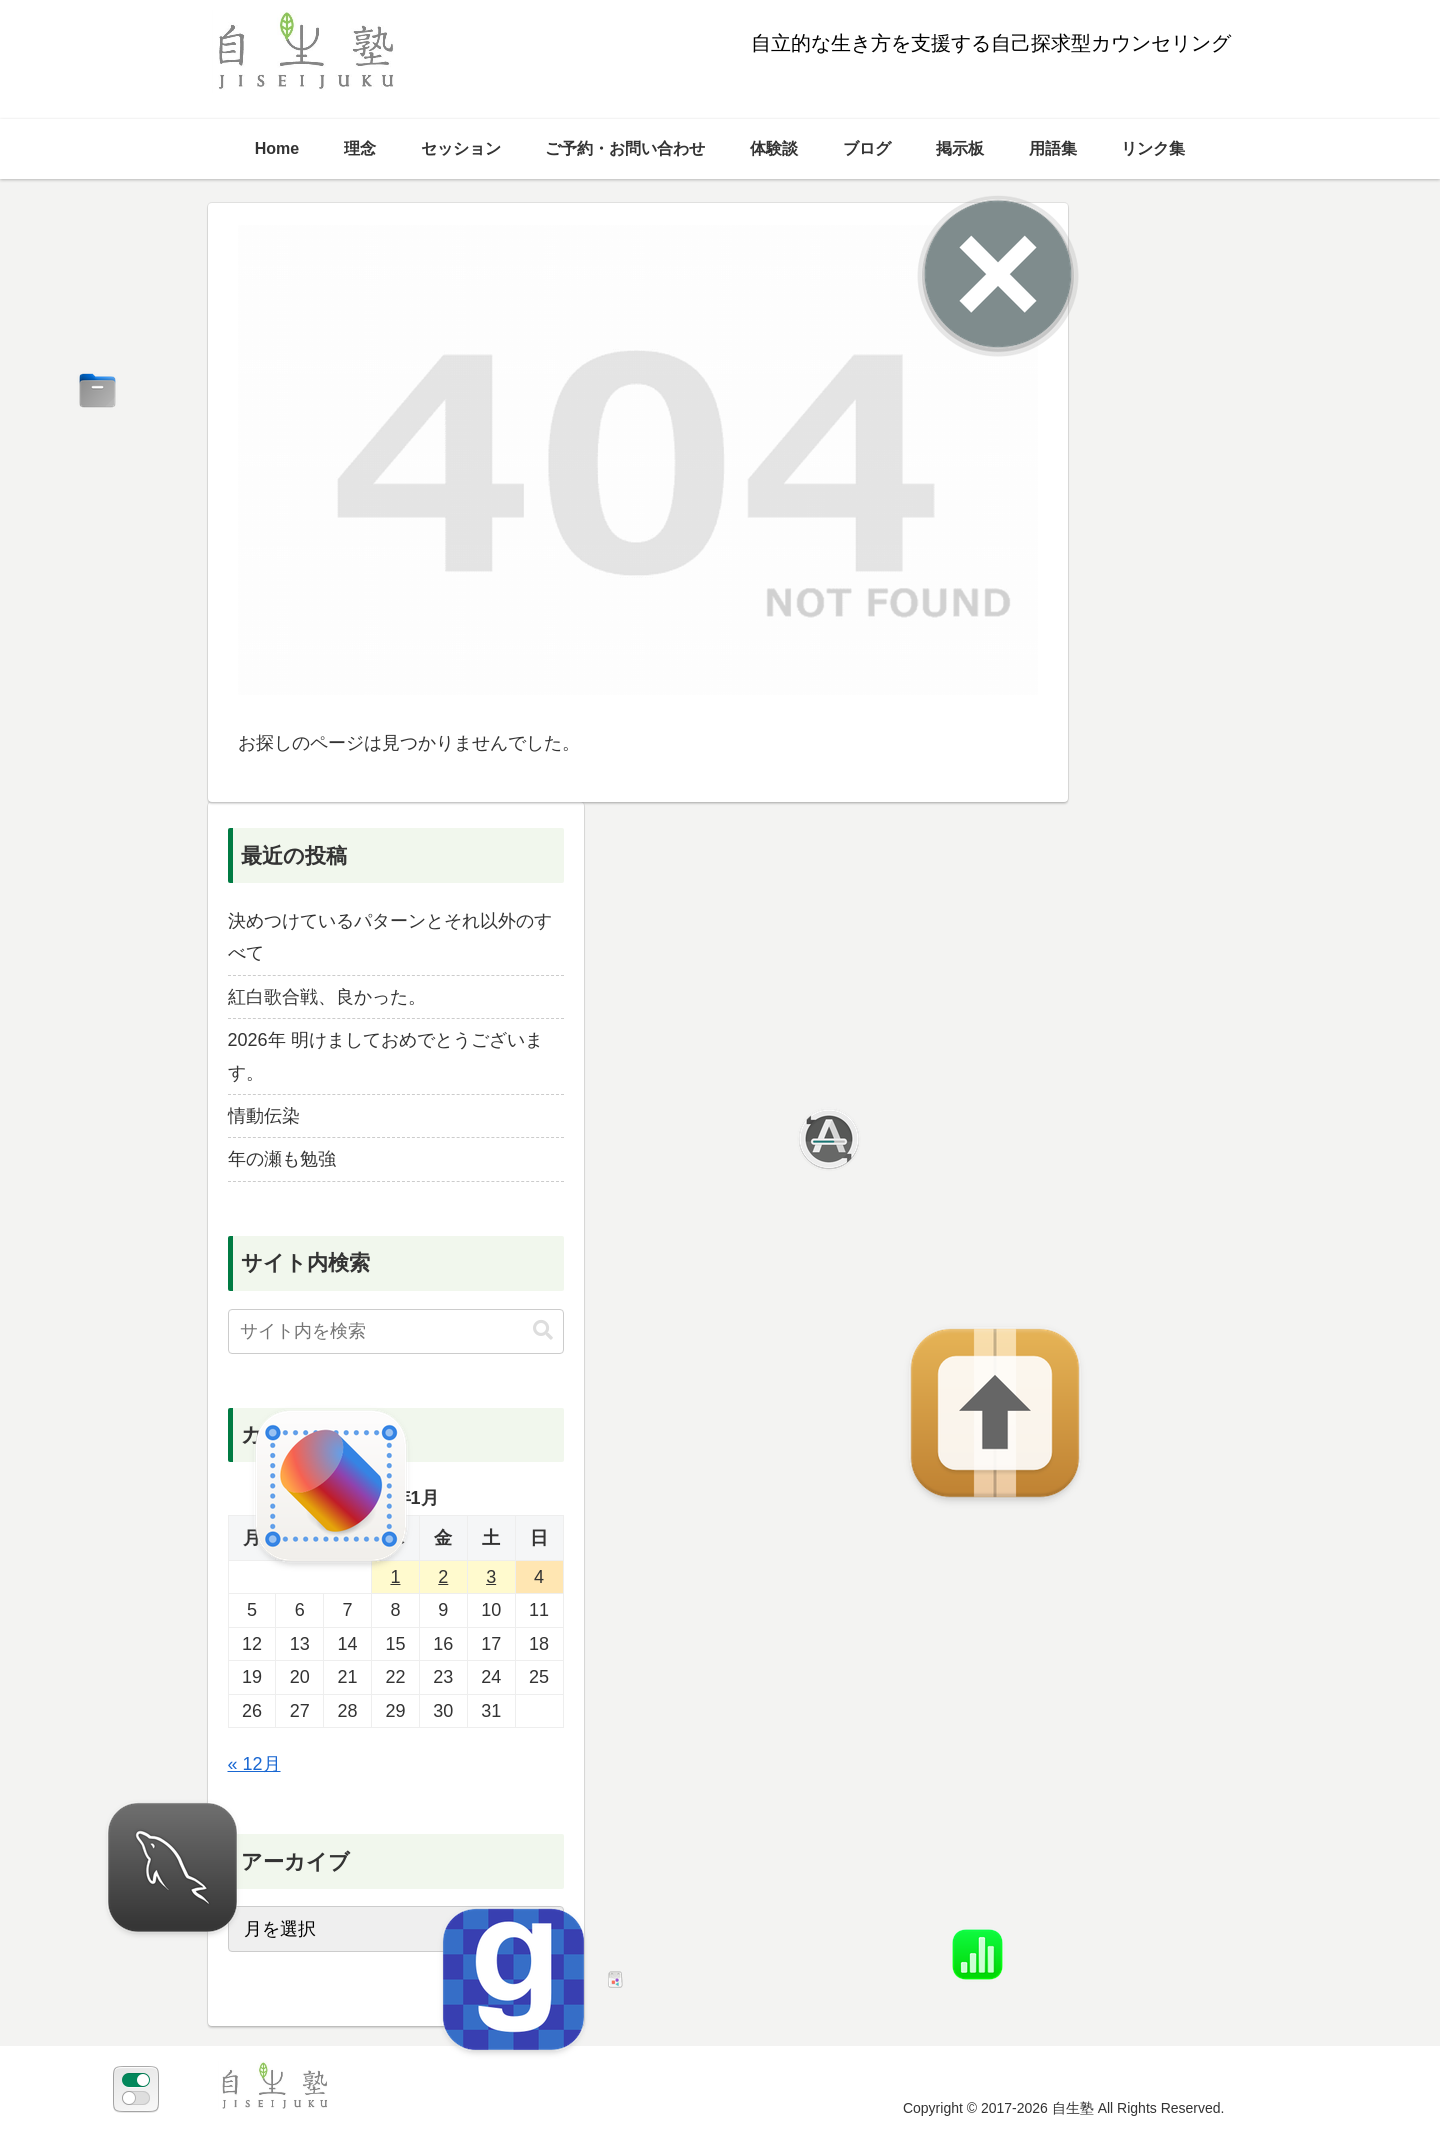 Image resolution: width=1440 pixels, height=2129 pixels. I want to click on open gnome tweaks to customize desktop settings, so click(136, 2089).